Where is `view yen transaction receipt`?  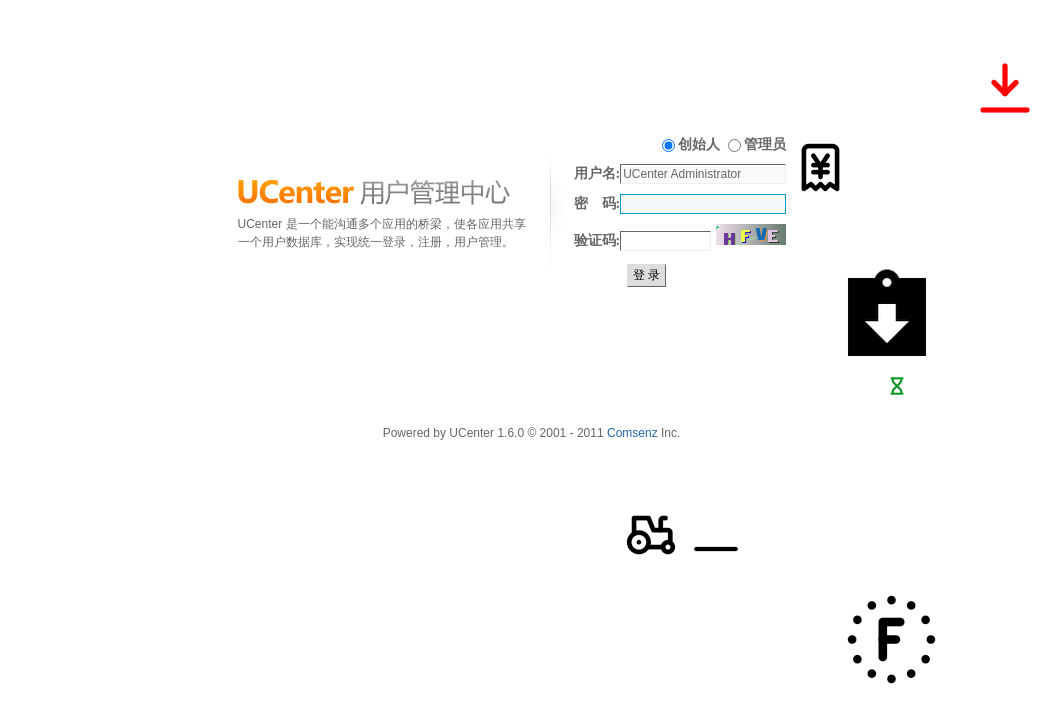 view yen transaction receipt is located at coordinates (820, 167).